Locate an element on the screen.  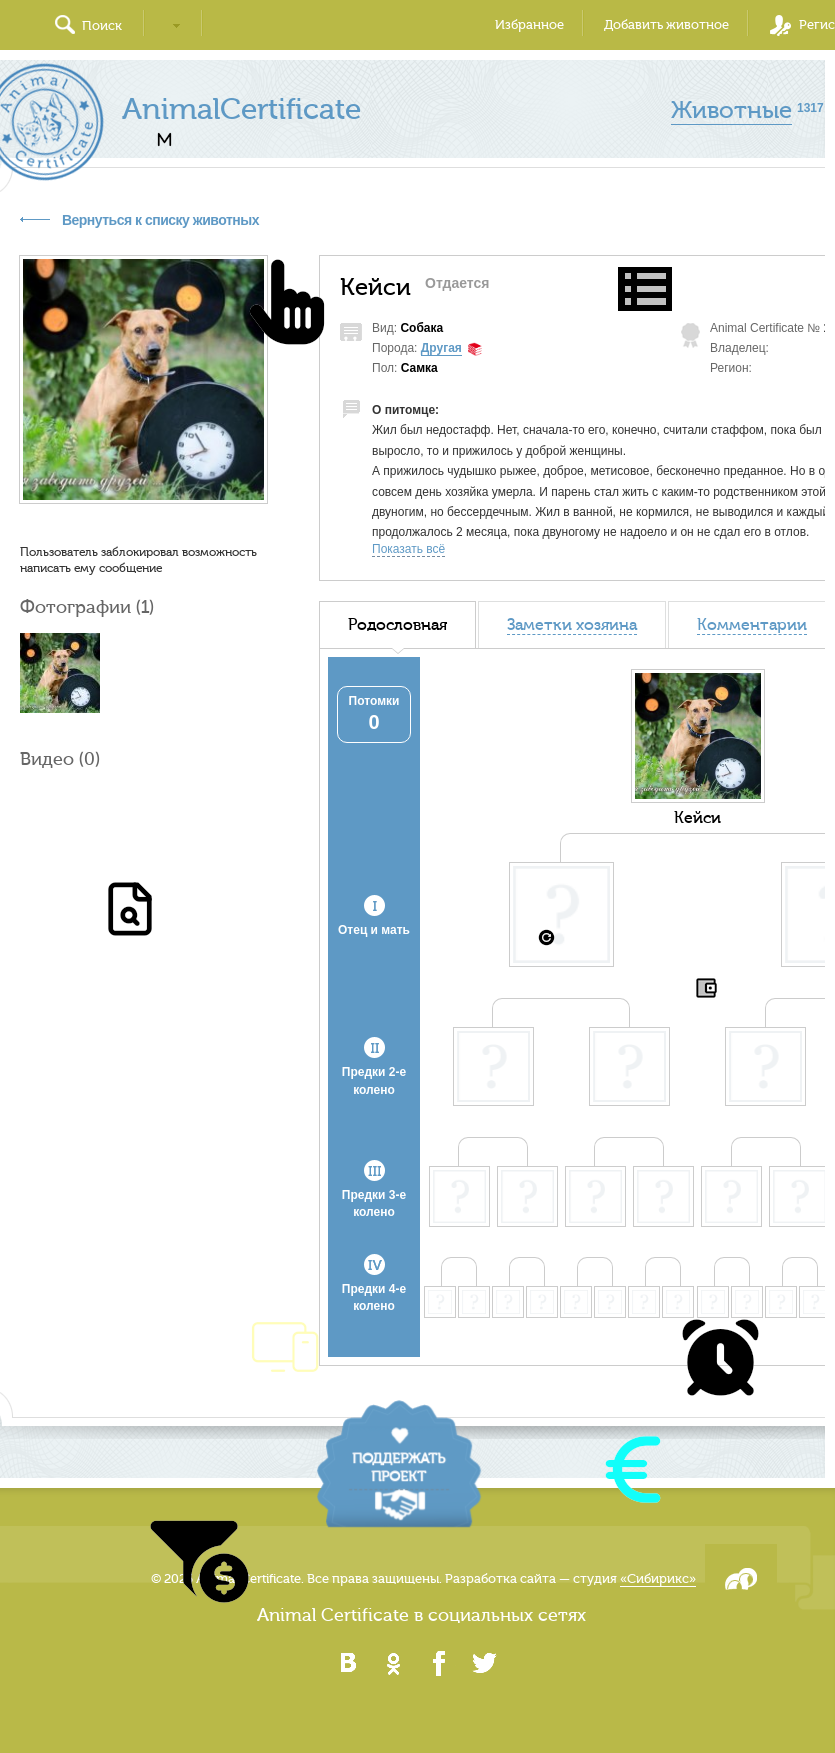
access your digital wallet is located at coordinates (706, 988).